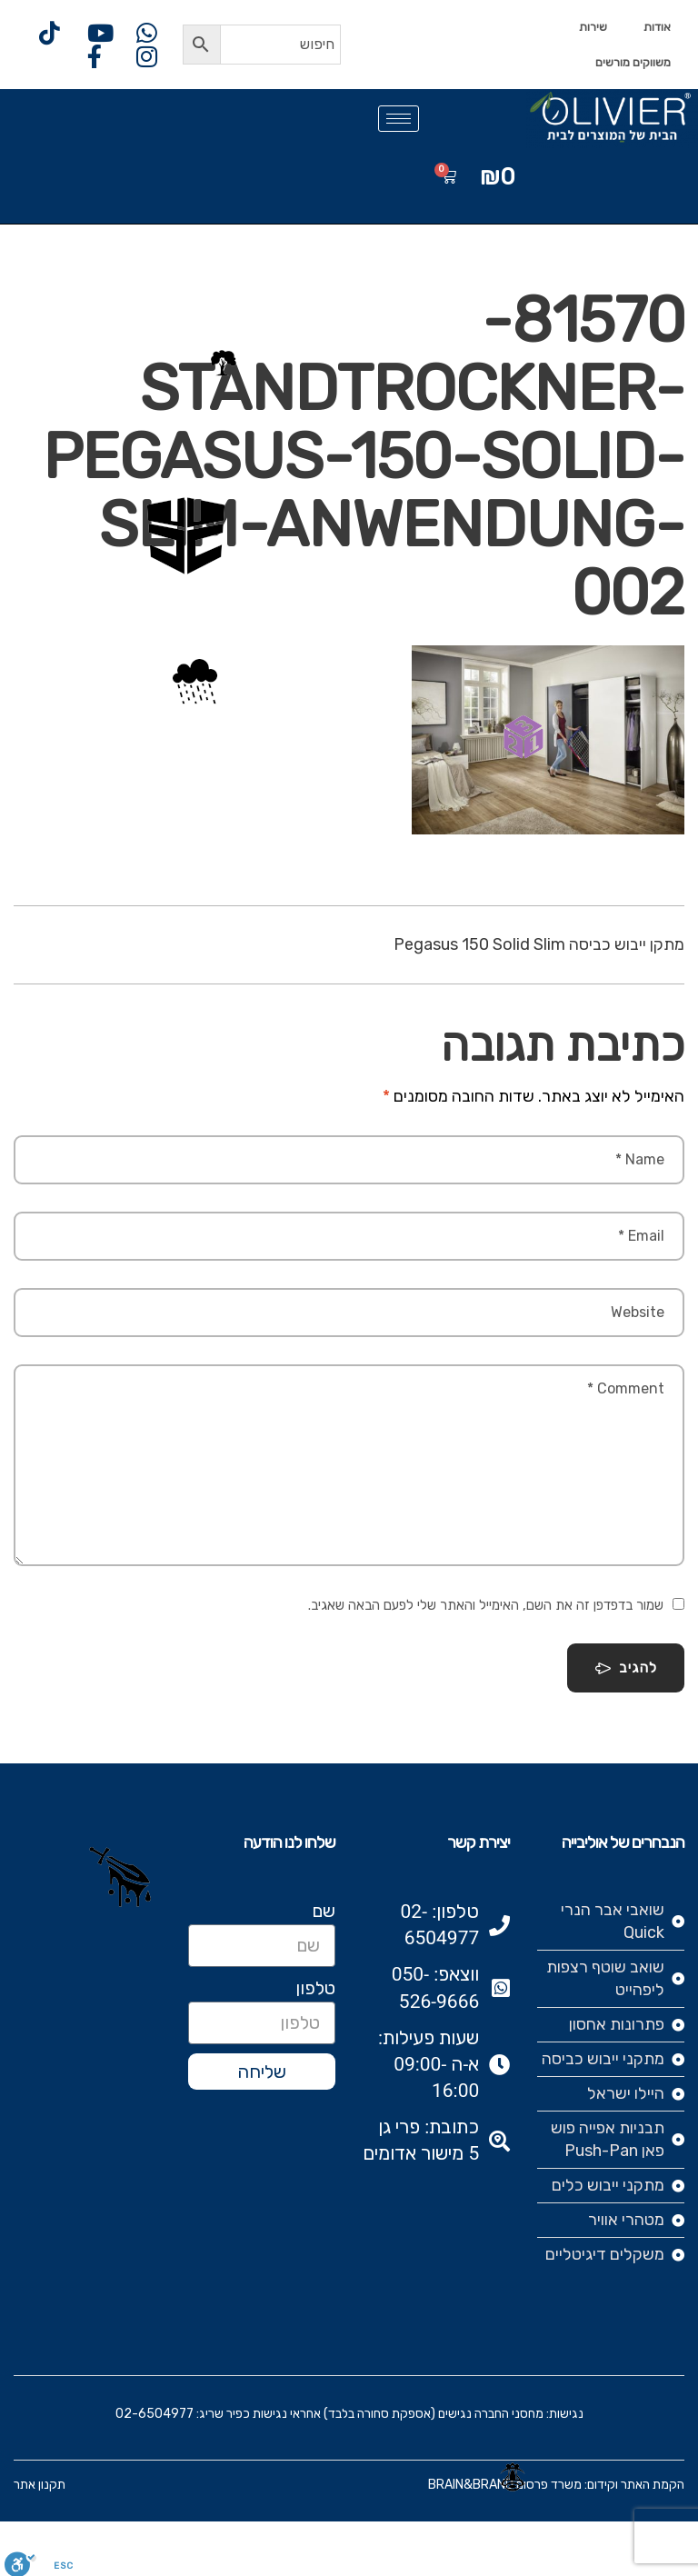 This screenshot has height=2576, width=698. I want to click on indicates rainy weather conditions, so click(194, 681).